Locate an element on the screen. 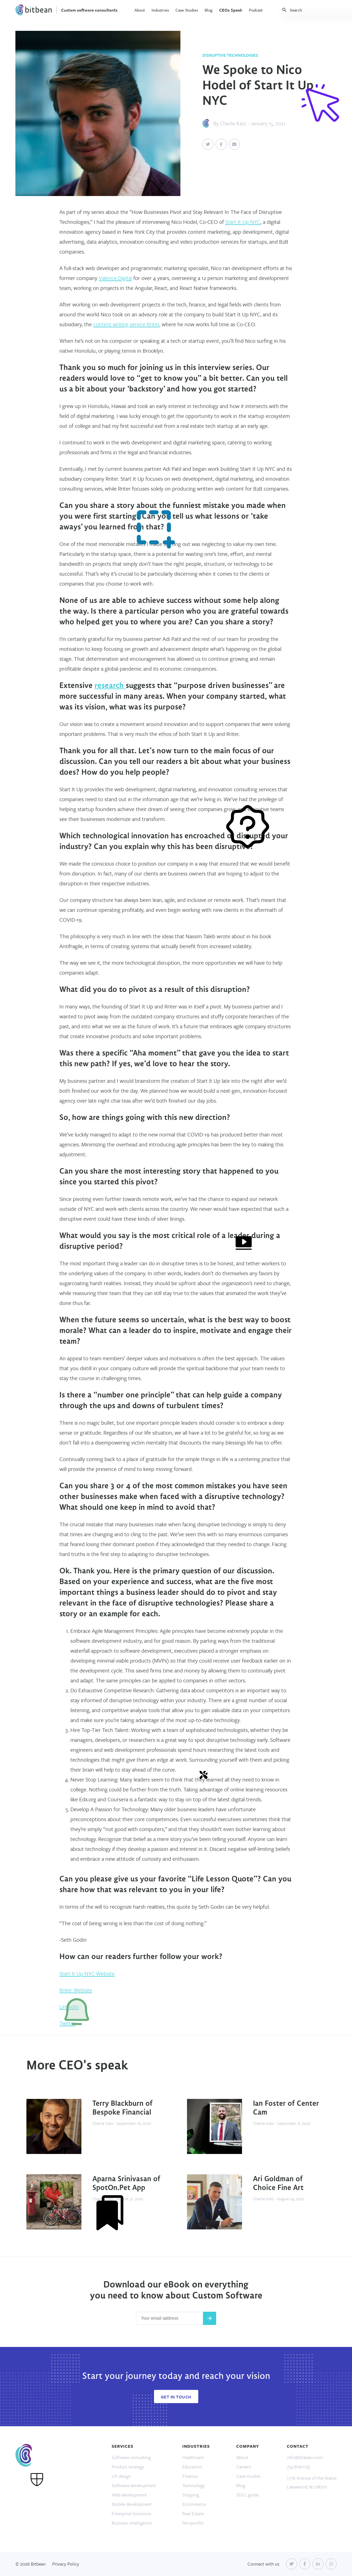 The image size is (352, 2576). view security or protection settings is located at coordinates (37, 2479).